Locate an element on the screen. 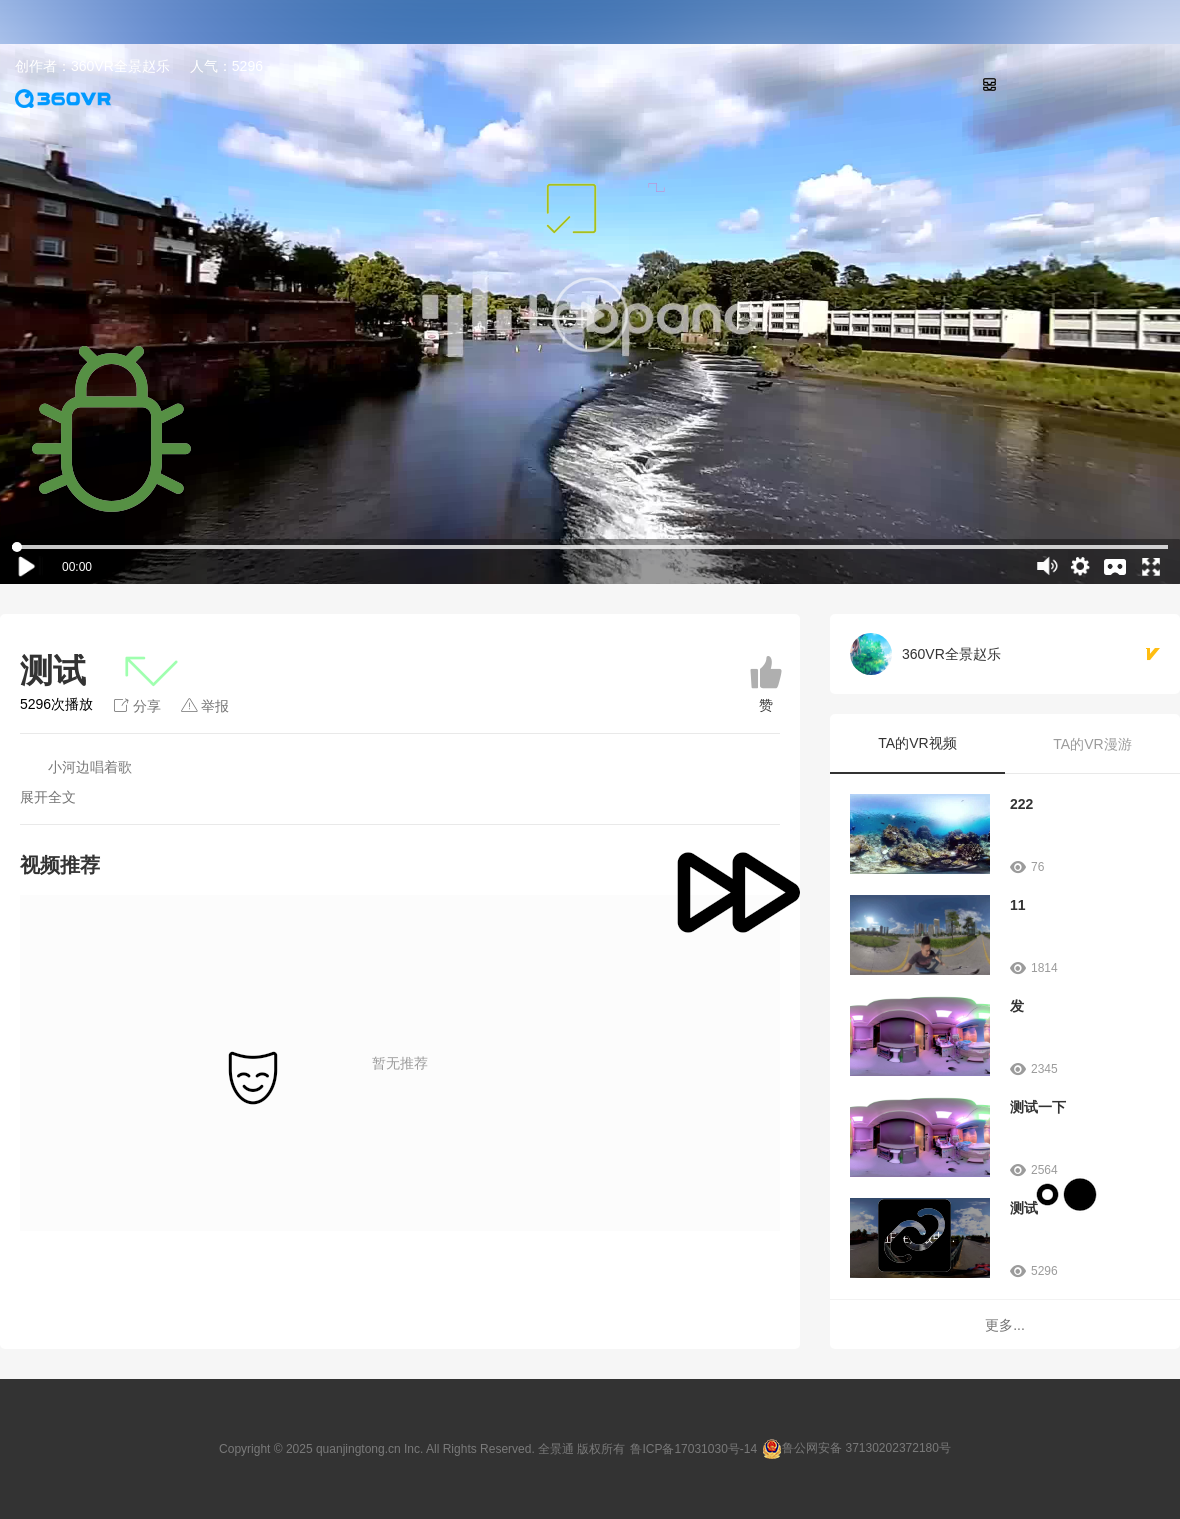 The width and height of the screenshot is (1180, 1519). enable HDR strong mode for photos is located at coordinates (1066, 1194).